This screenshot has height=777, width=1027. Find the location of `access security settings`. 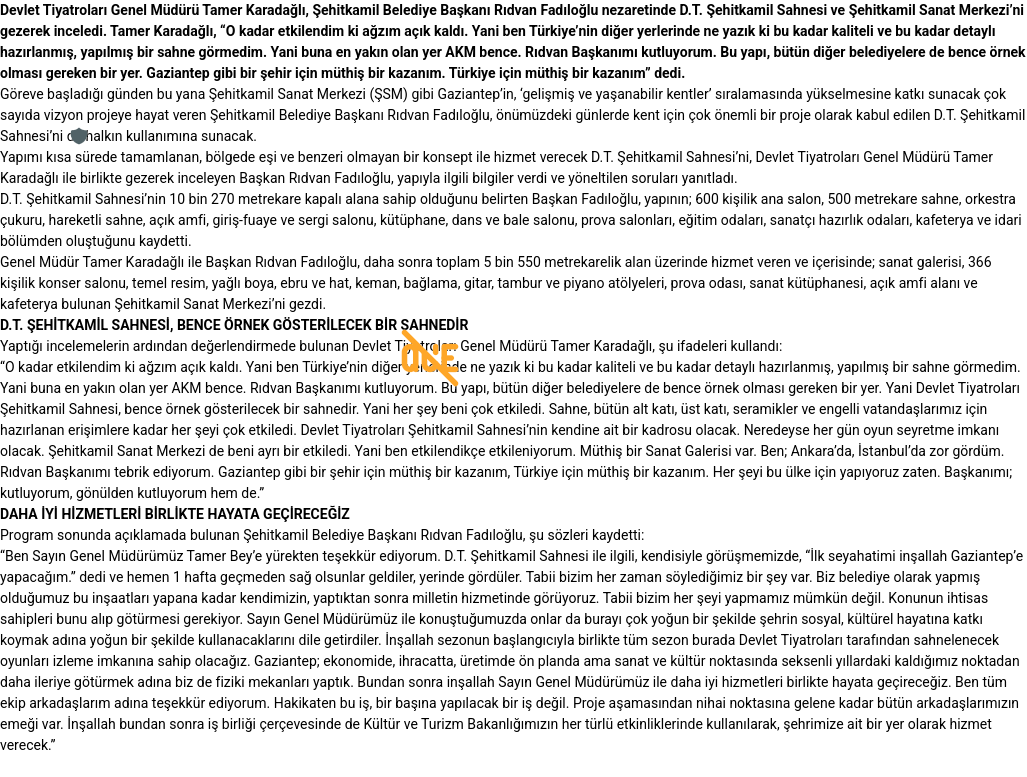

access security settings is located at coordinates (79, 136).